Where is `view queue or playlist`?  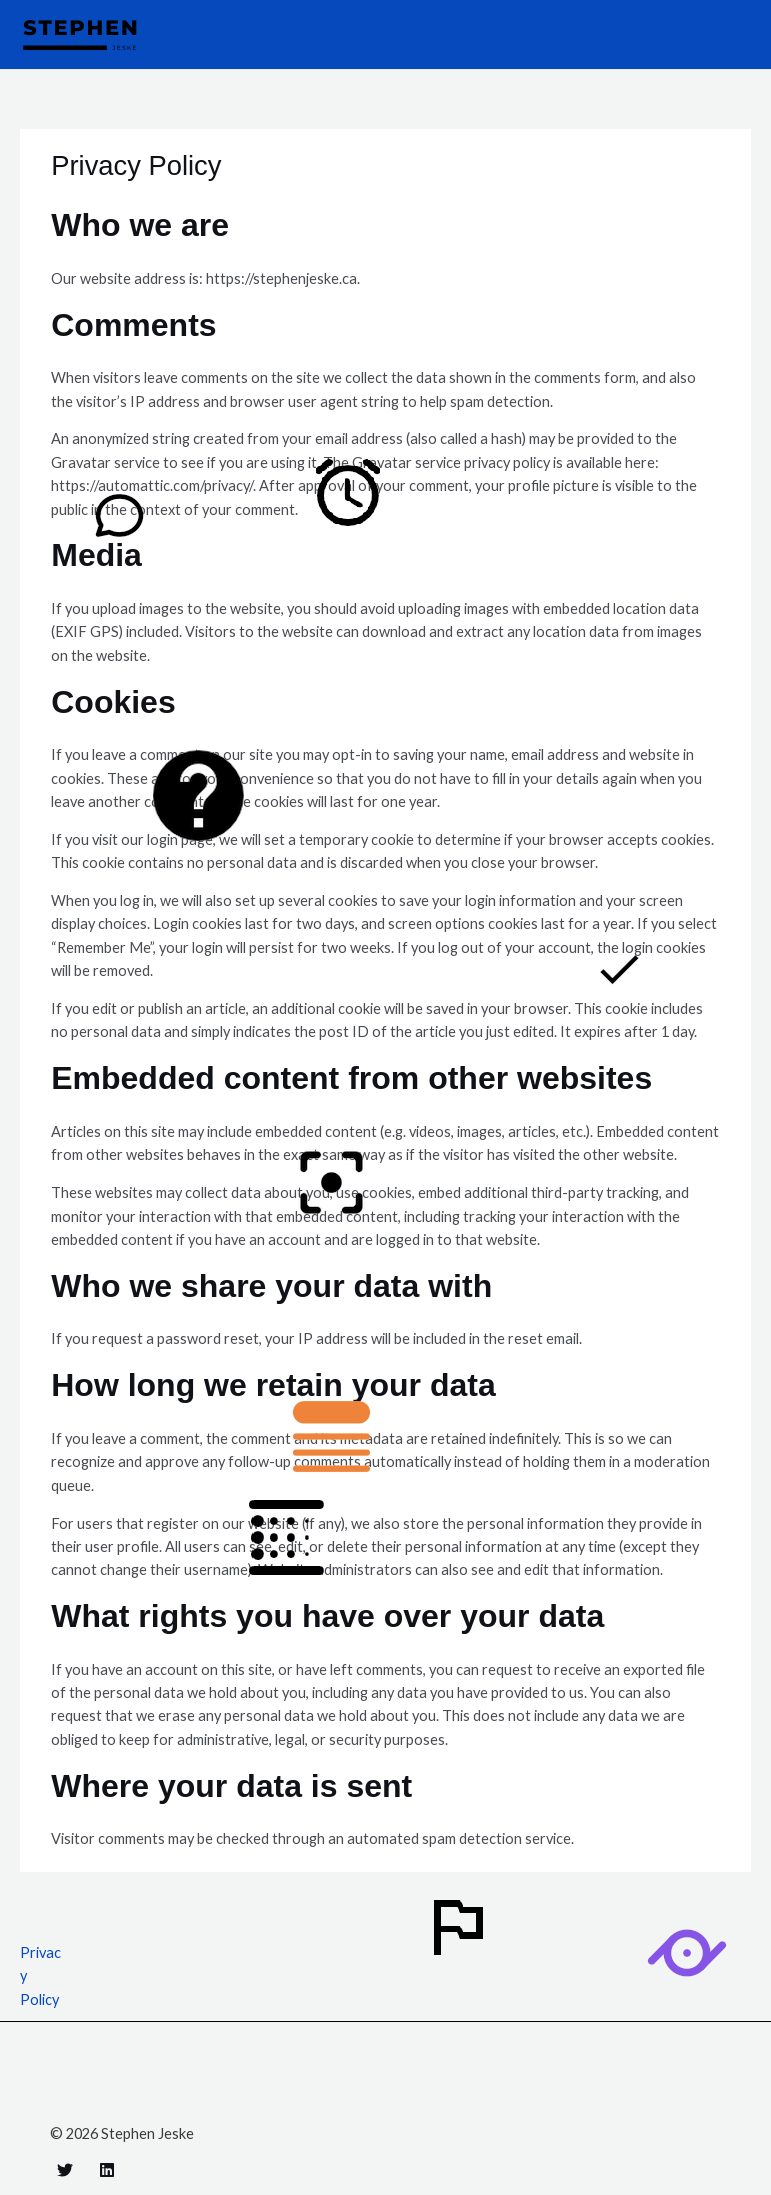 view queue or playlist is located at coordinates (331, 1436).